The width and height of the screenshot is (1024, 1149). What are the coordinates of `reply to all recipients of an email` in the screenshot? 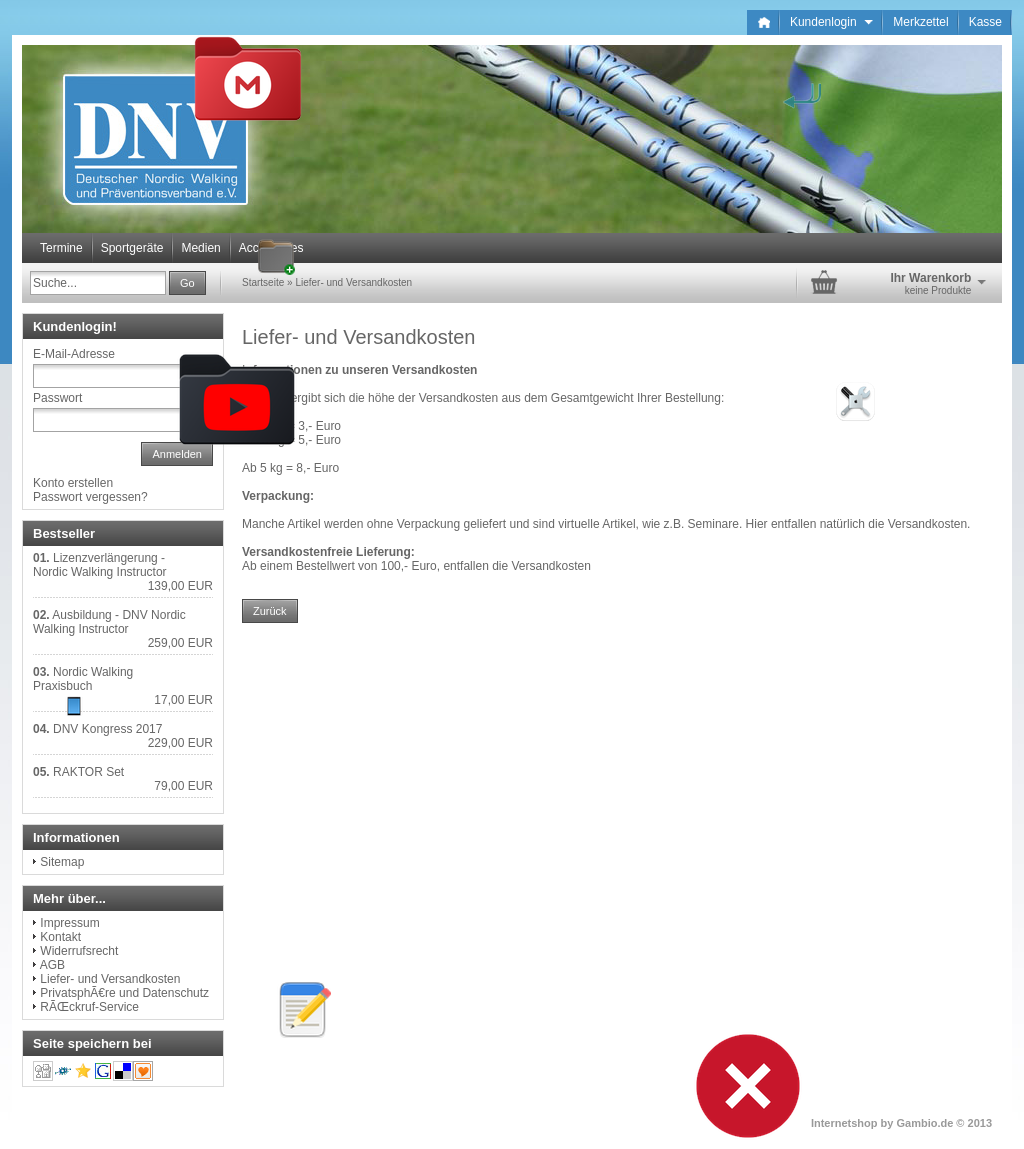 It's located at (801, 93).